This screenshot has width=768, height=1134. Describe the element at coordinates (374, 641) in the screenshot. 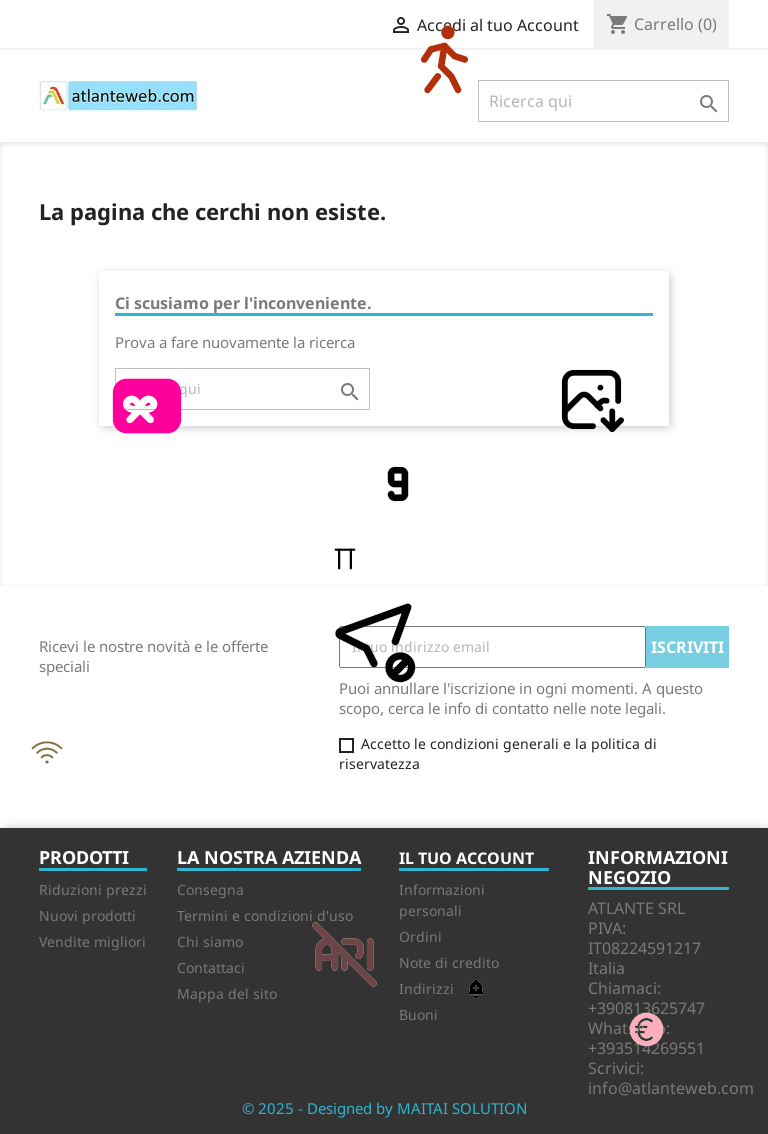

I see `disable location sharing` at that location.